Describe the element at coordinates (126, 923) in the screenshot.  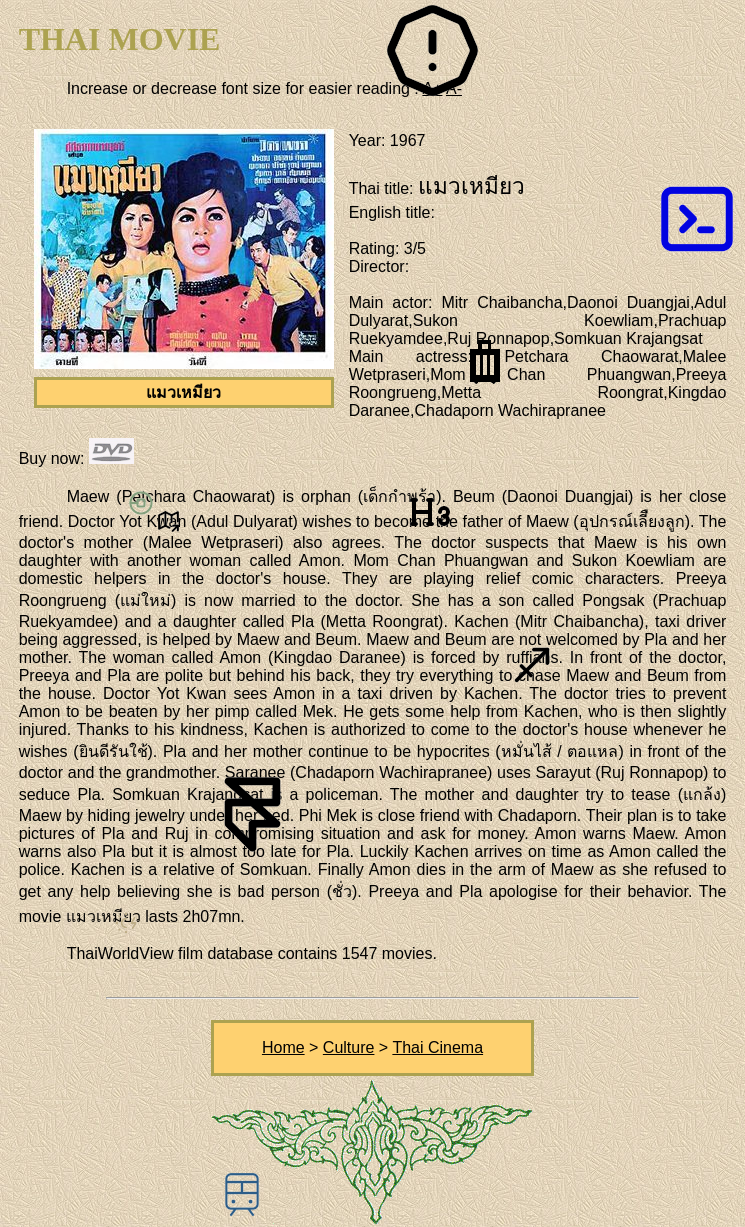
I see `solar power or solar energy settings` at that location.